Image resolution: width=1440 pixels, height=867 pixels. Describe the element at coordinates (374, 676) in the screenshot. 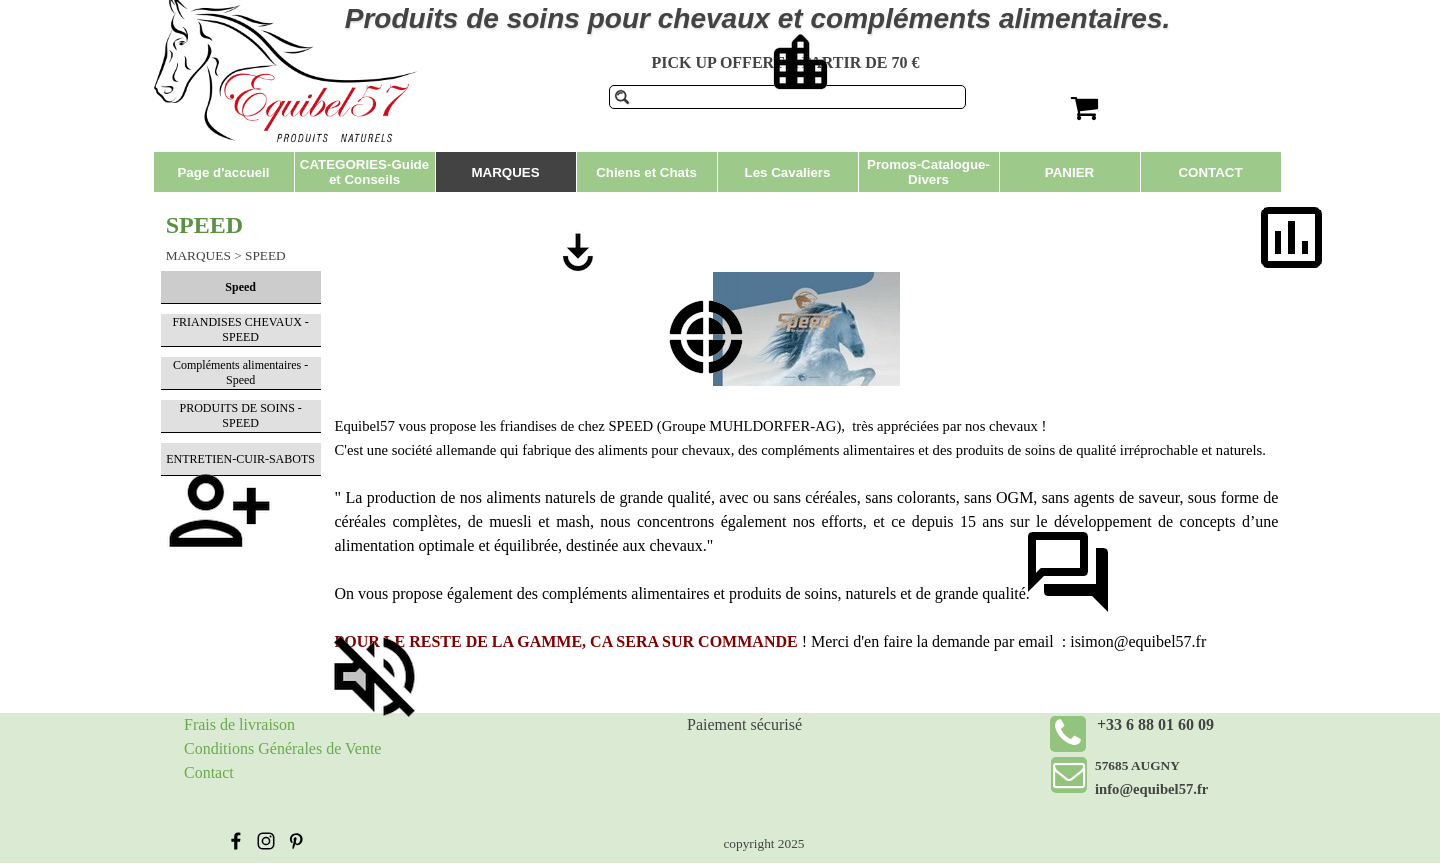

I see `mute audio or sound` at that location.